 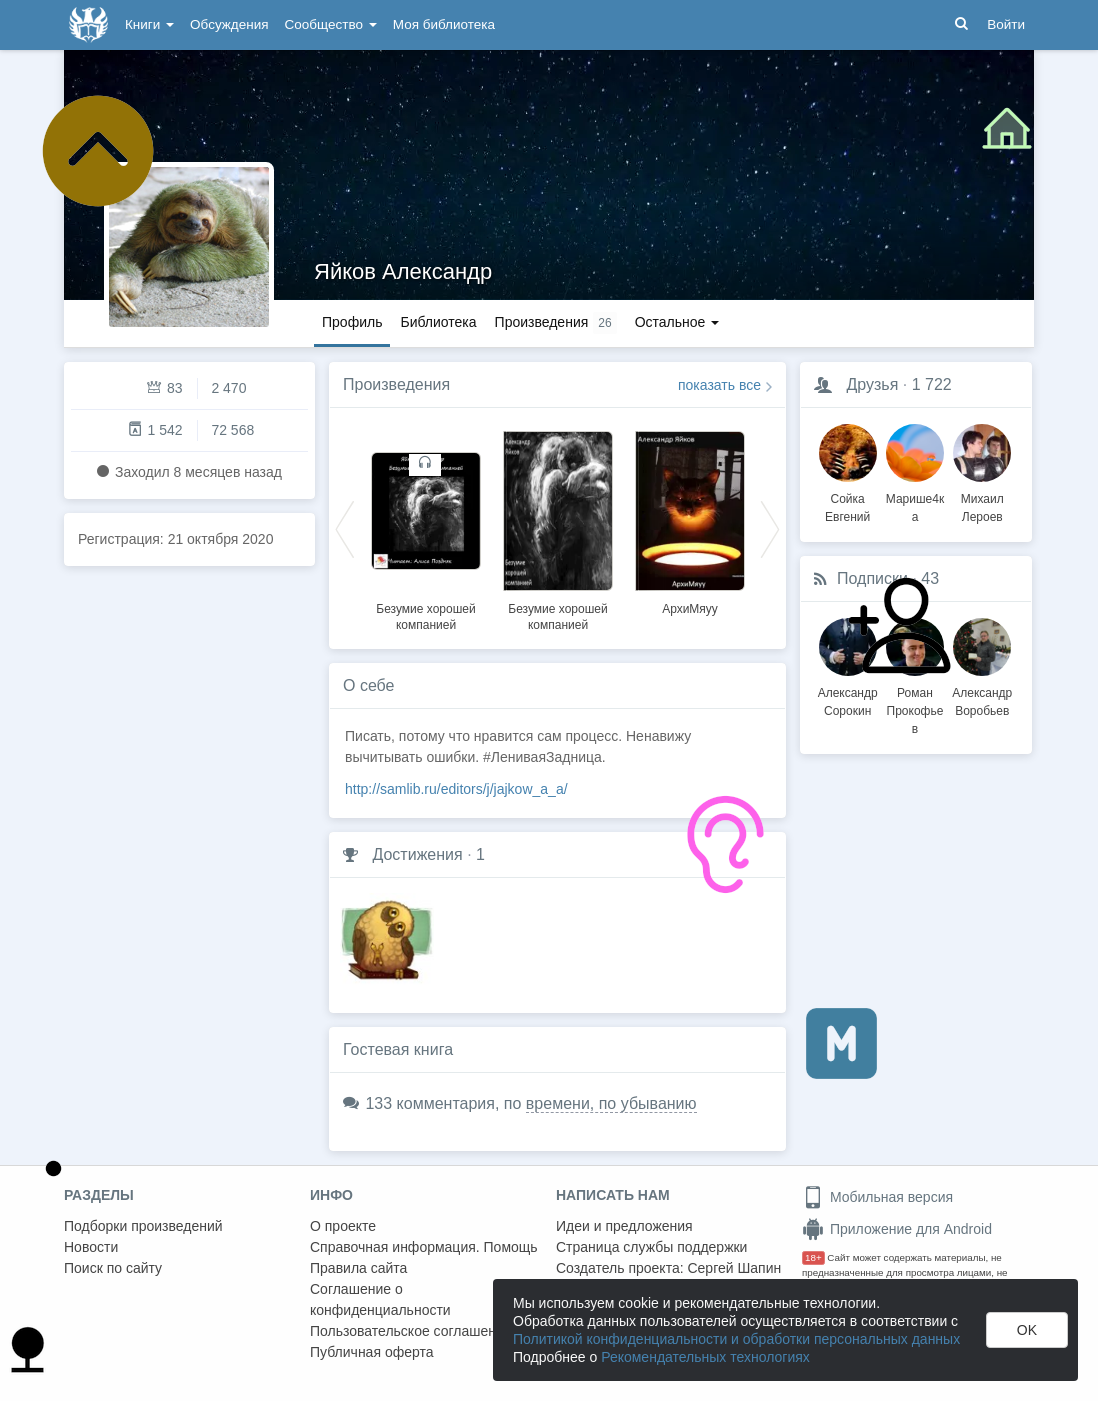 What do you see at coordinates (27, 1349) in the screenshot?
I see `view nature or outdoor photos` at bounding box center [27, 1349].